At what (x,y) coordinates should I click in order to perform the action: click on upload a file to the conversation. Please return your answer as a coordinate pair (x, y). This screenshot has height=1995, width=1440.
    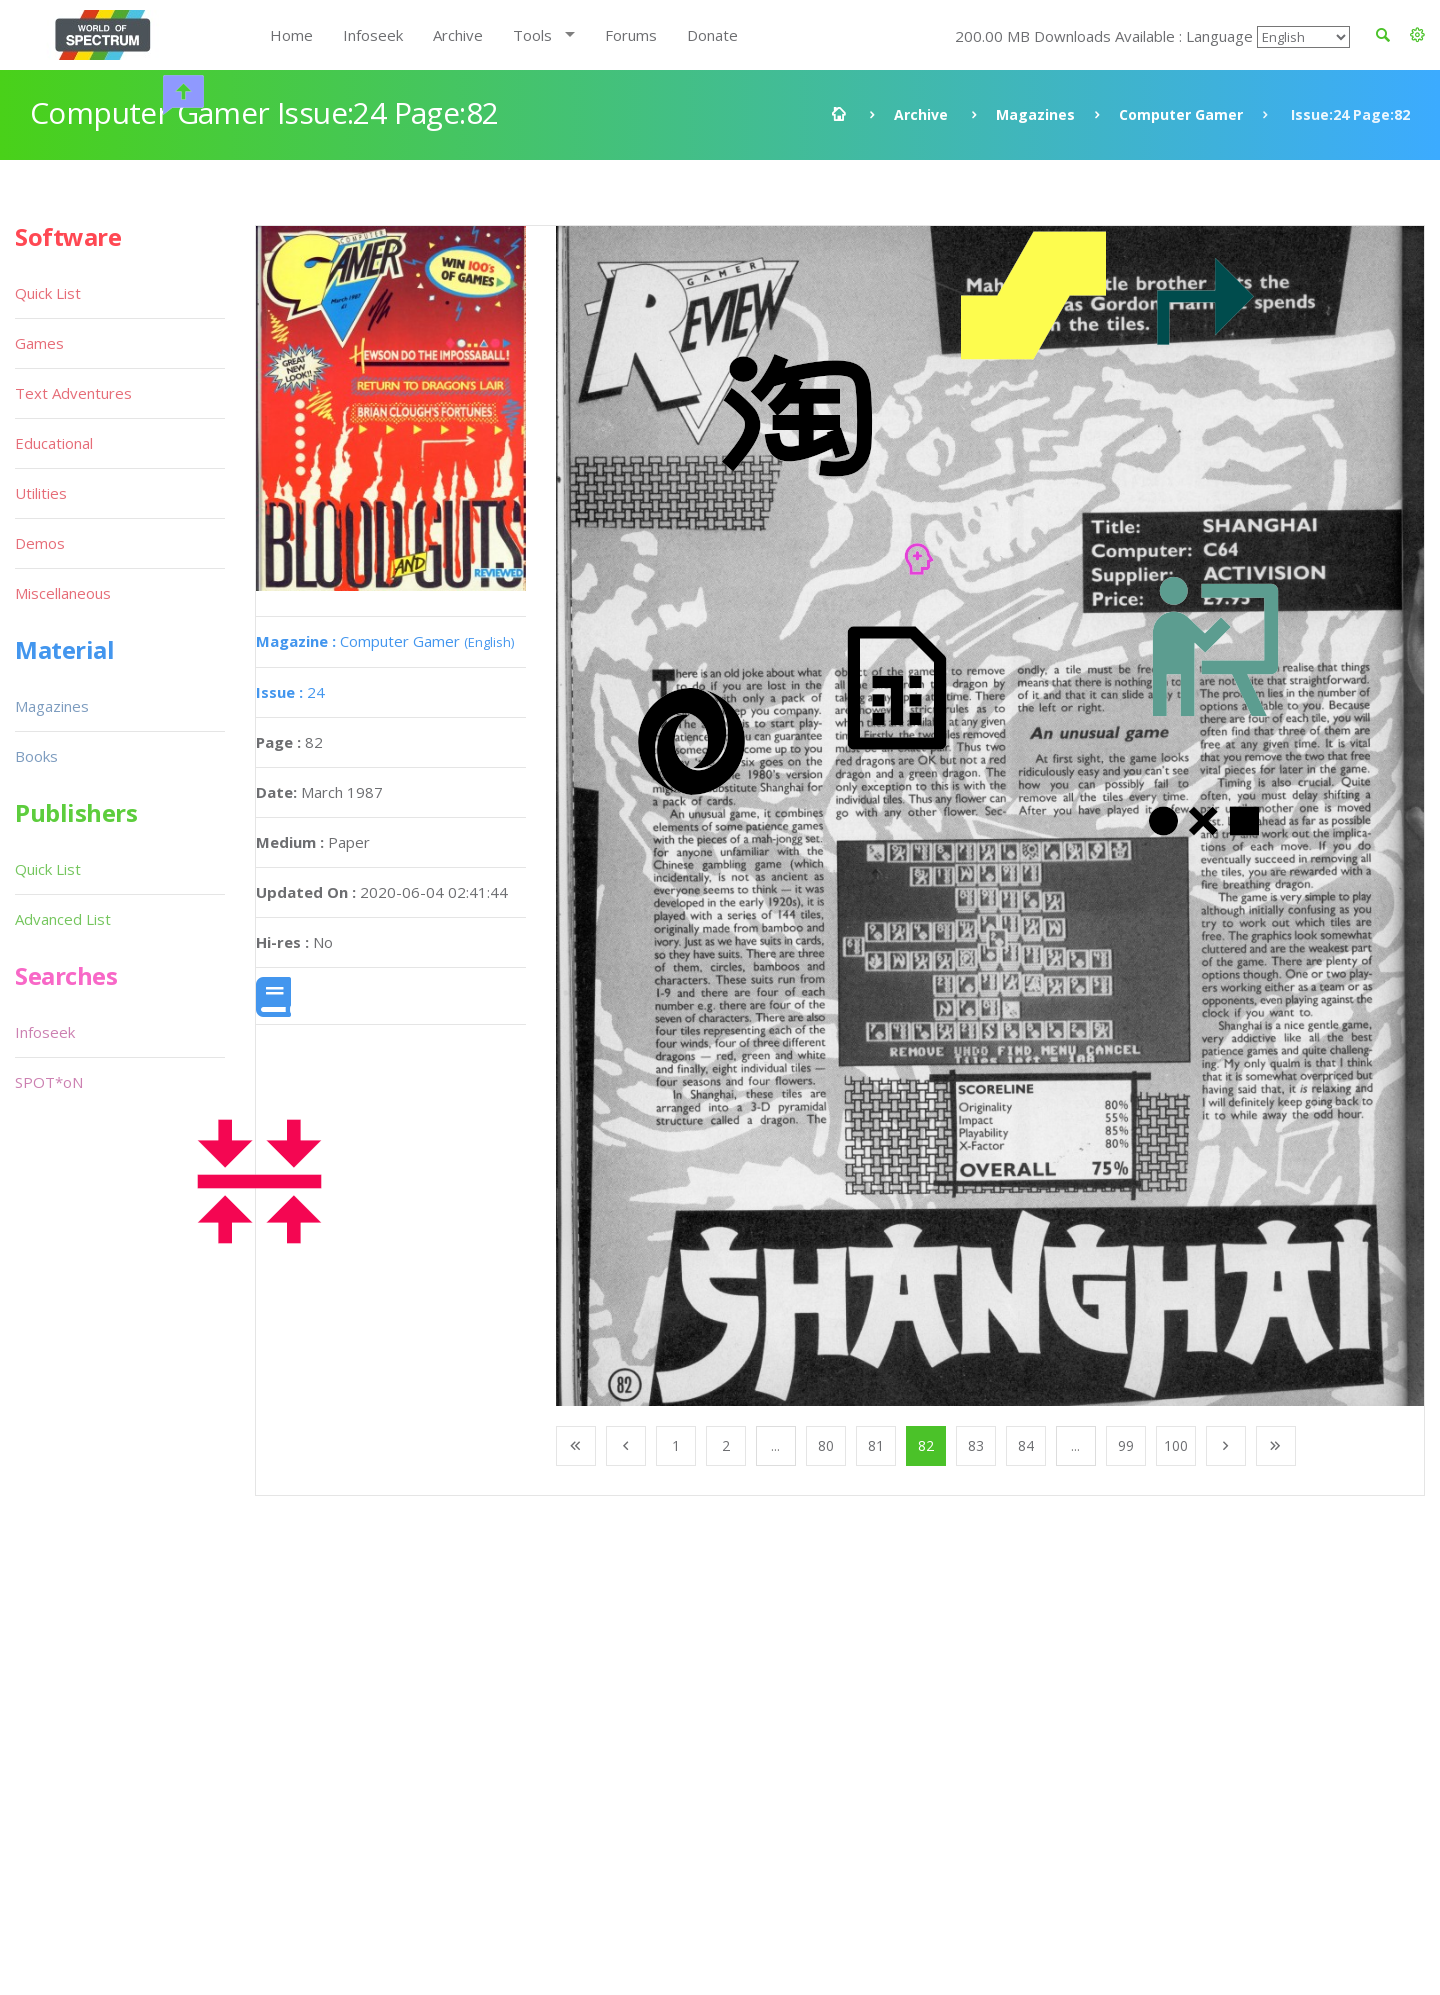
    Looking at the image, I should click on (183, 93).